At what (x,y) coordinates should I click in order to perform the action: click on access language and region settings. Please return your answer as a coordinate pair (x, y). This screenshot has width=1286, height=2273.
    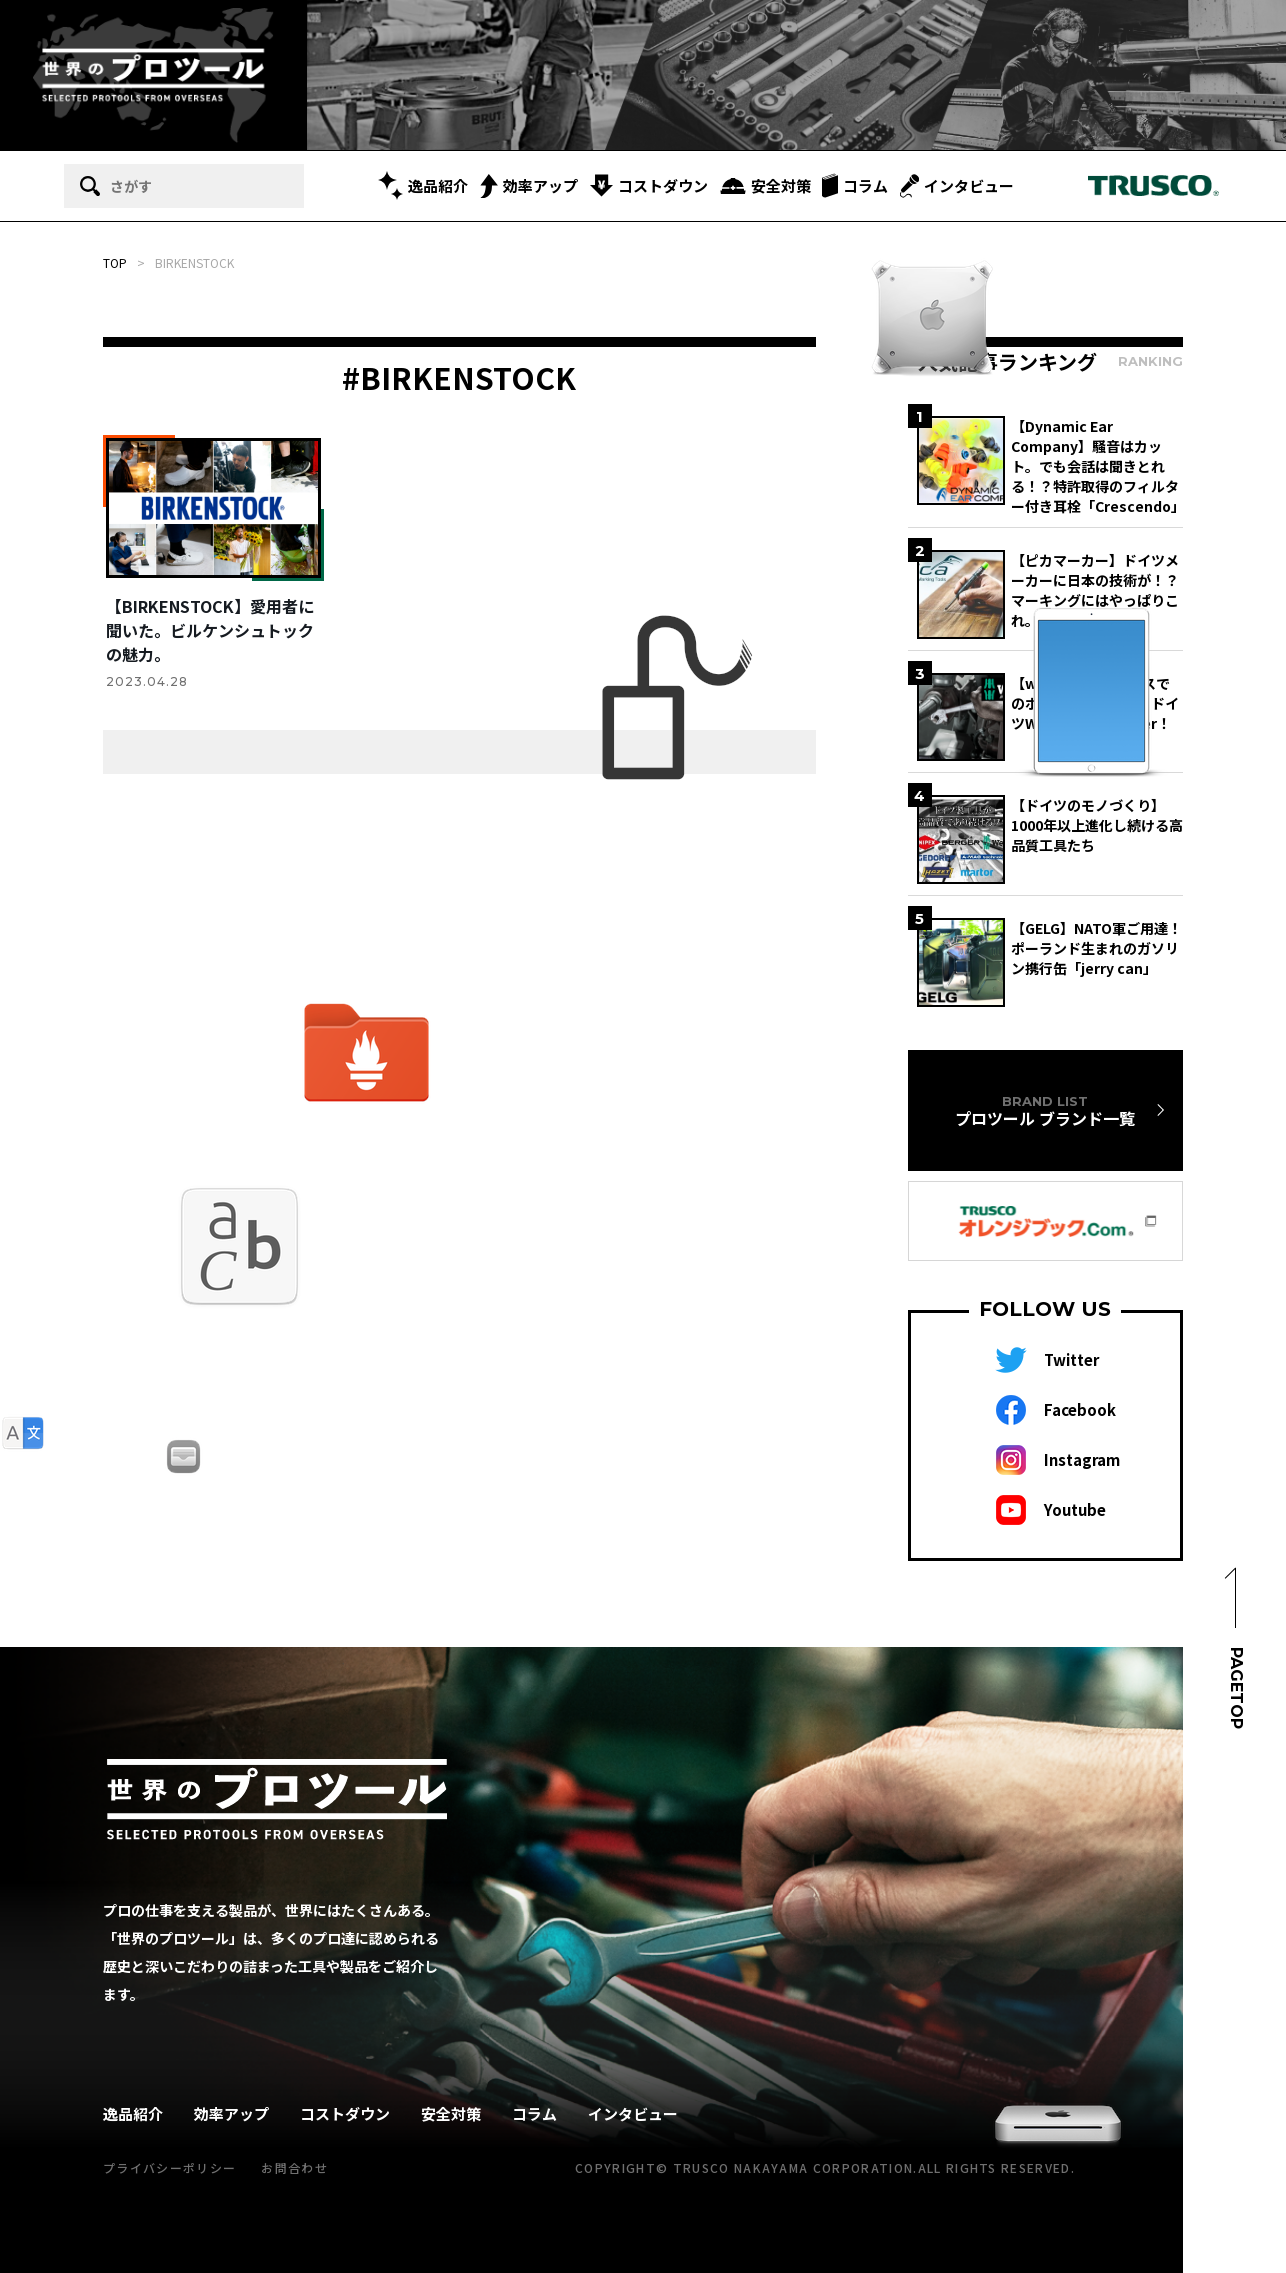
    Looking at the image, I should click on (23, 1433).